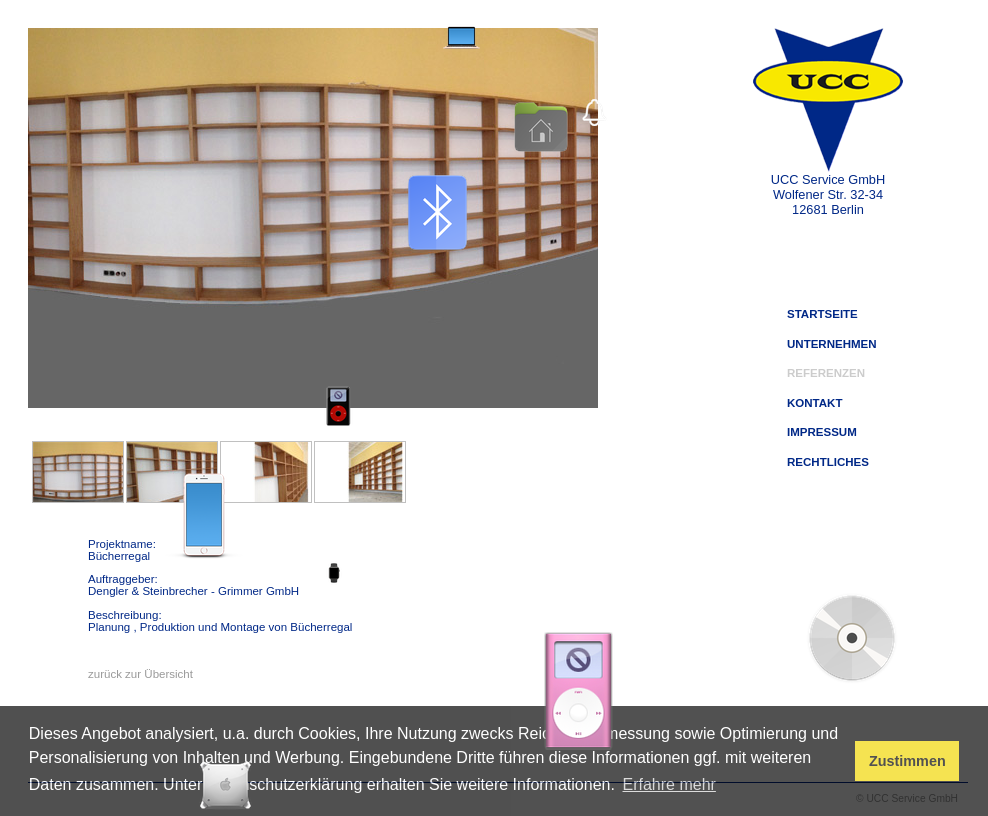 The height and width of the screenshot is (816, 988). What do you see at coordinates (334, 573) in the screenshot?
I see `apple watch series 3 device icon` at bounding box center [334, 573].